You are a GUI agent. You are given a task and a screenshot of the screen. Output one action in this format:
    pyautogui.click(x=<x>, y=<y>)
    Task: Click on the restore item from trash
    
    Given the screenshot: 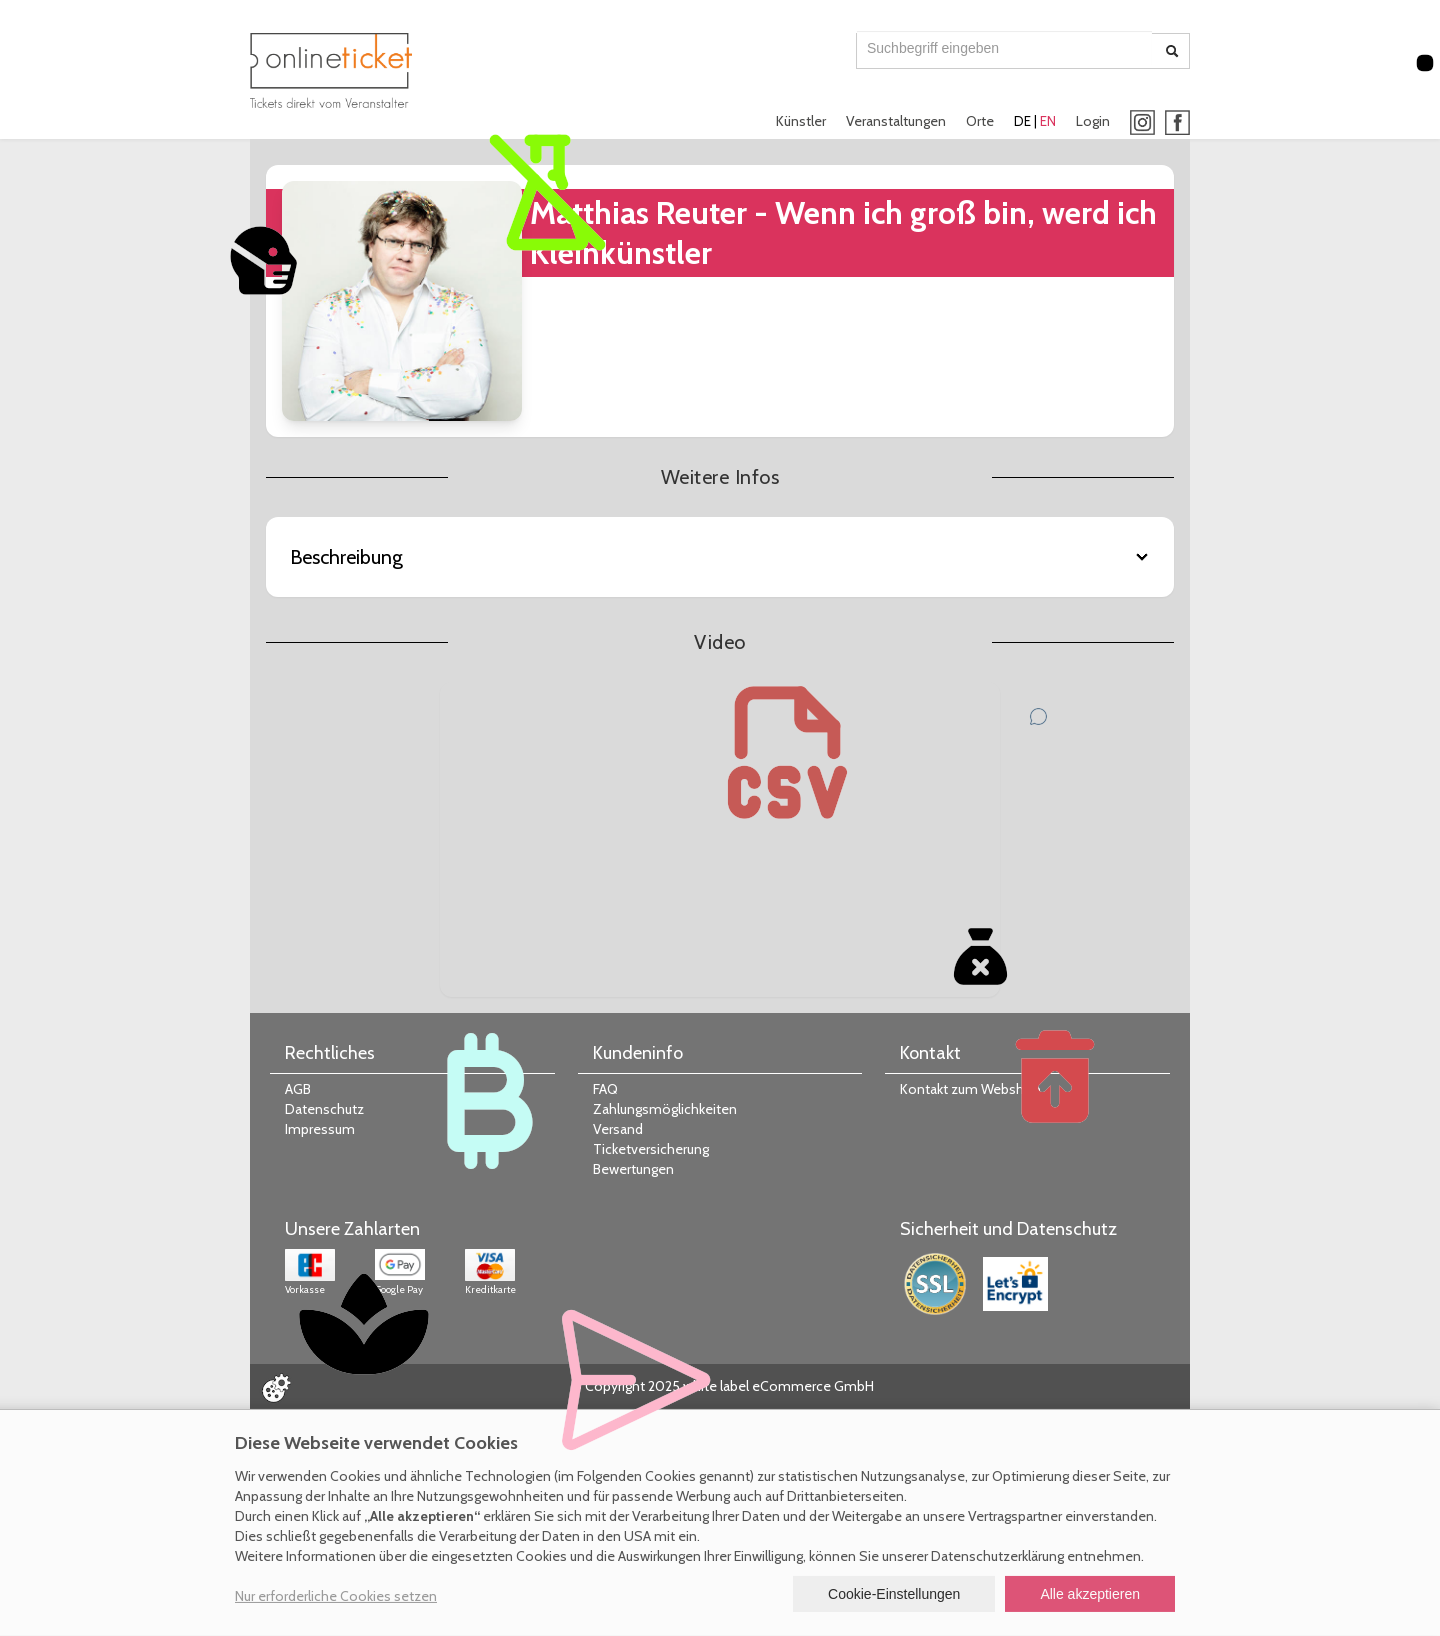 What is the action you would take?
    pyautogui.click(x=1055, y=1078)
    